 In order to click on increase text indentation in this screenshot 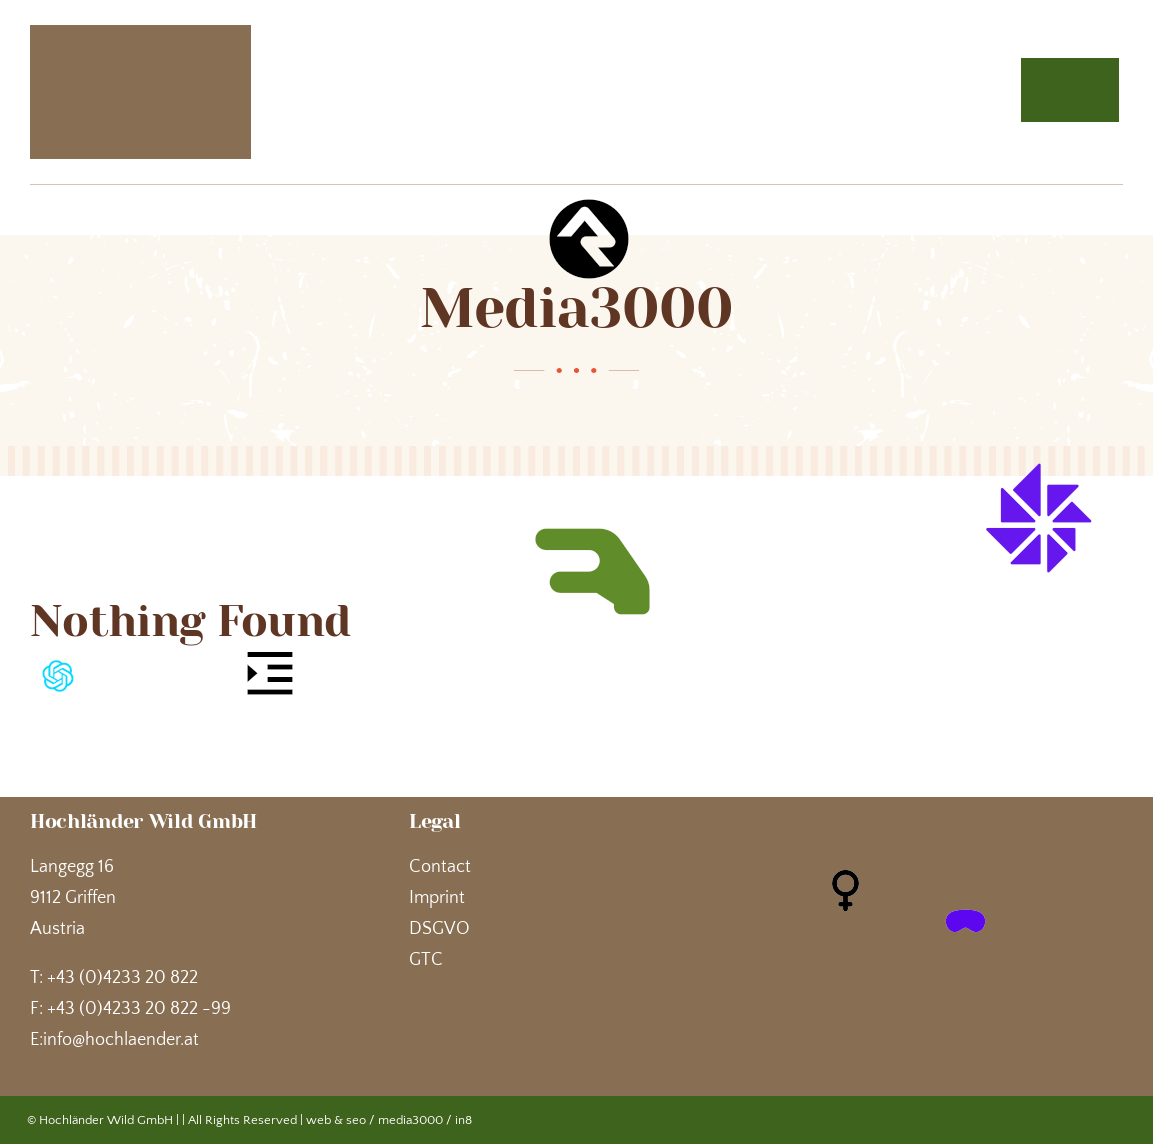, I will do `click(270, 672)`.